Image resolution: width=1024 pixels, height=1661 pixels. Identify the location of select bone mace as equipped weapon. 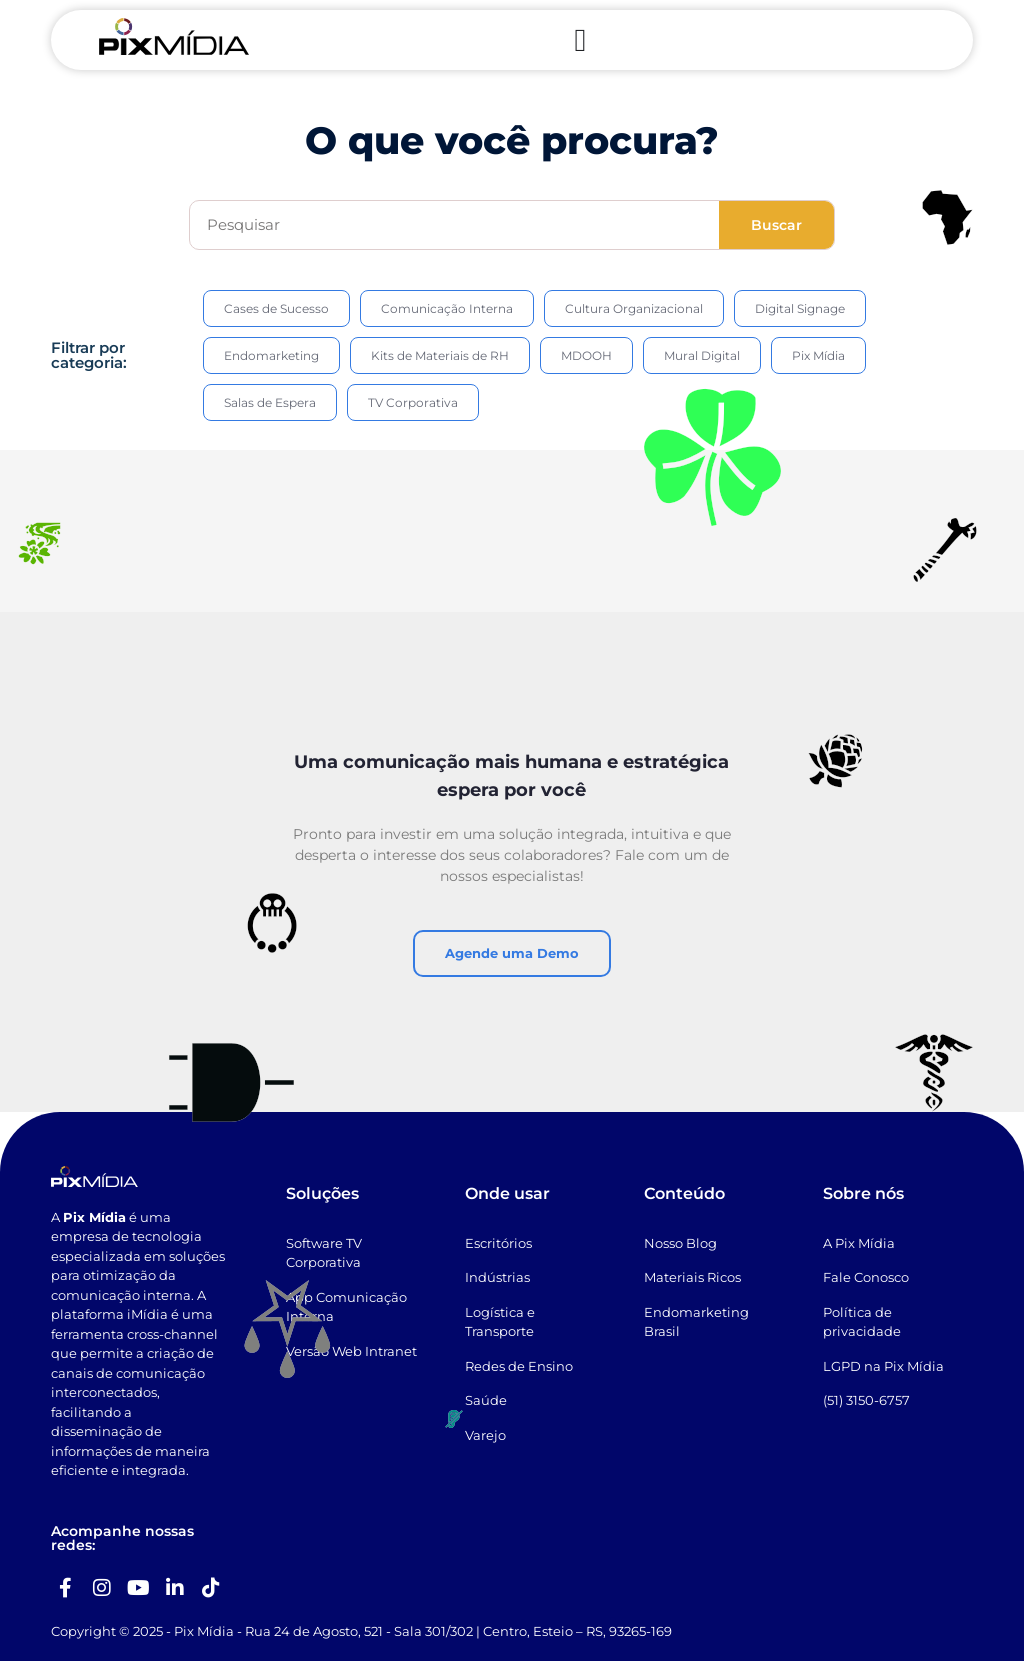
(945, 550).